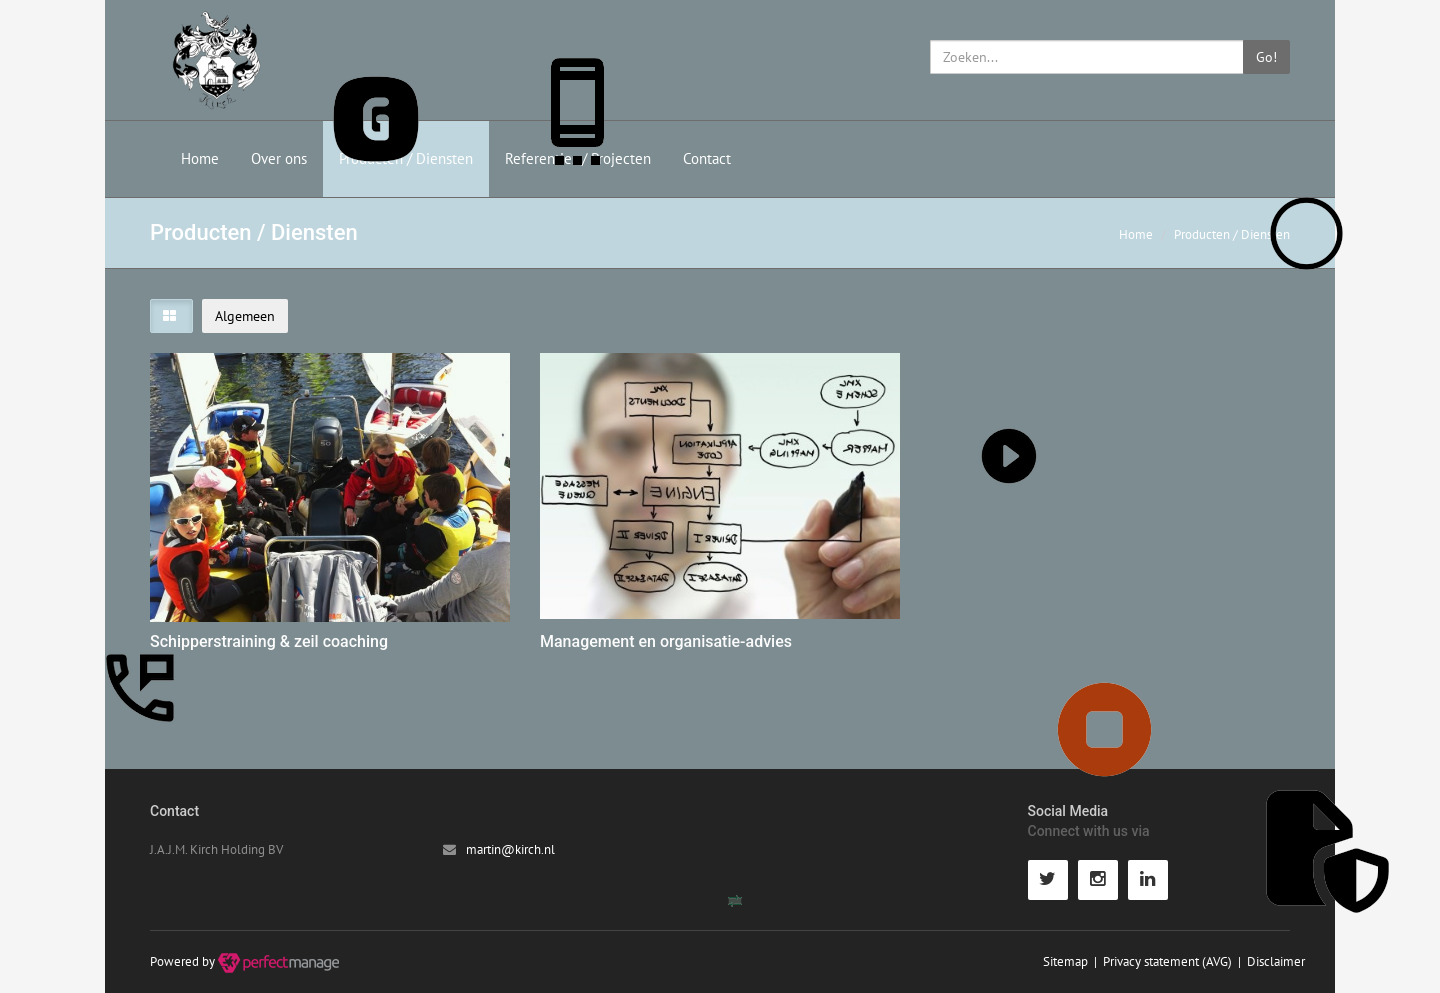 Image resolution: width=1440 pixels, height=993 pixels. Describe the element at coordinates (140, 688) in the screenshot. I see `access voicemail or phone messages` at that location.